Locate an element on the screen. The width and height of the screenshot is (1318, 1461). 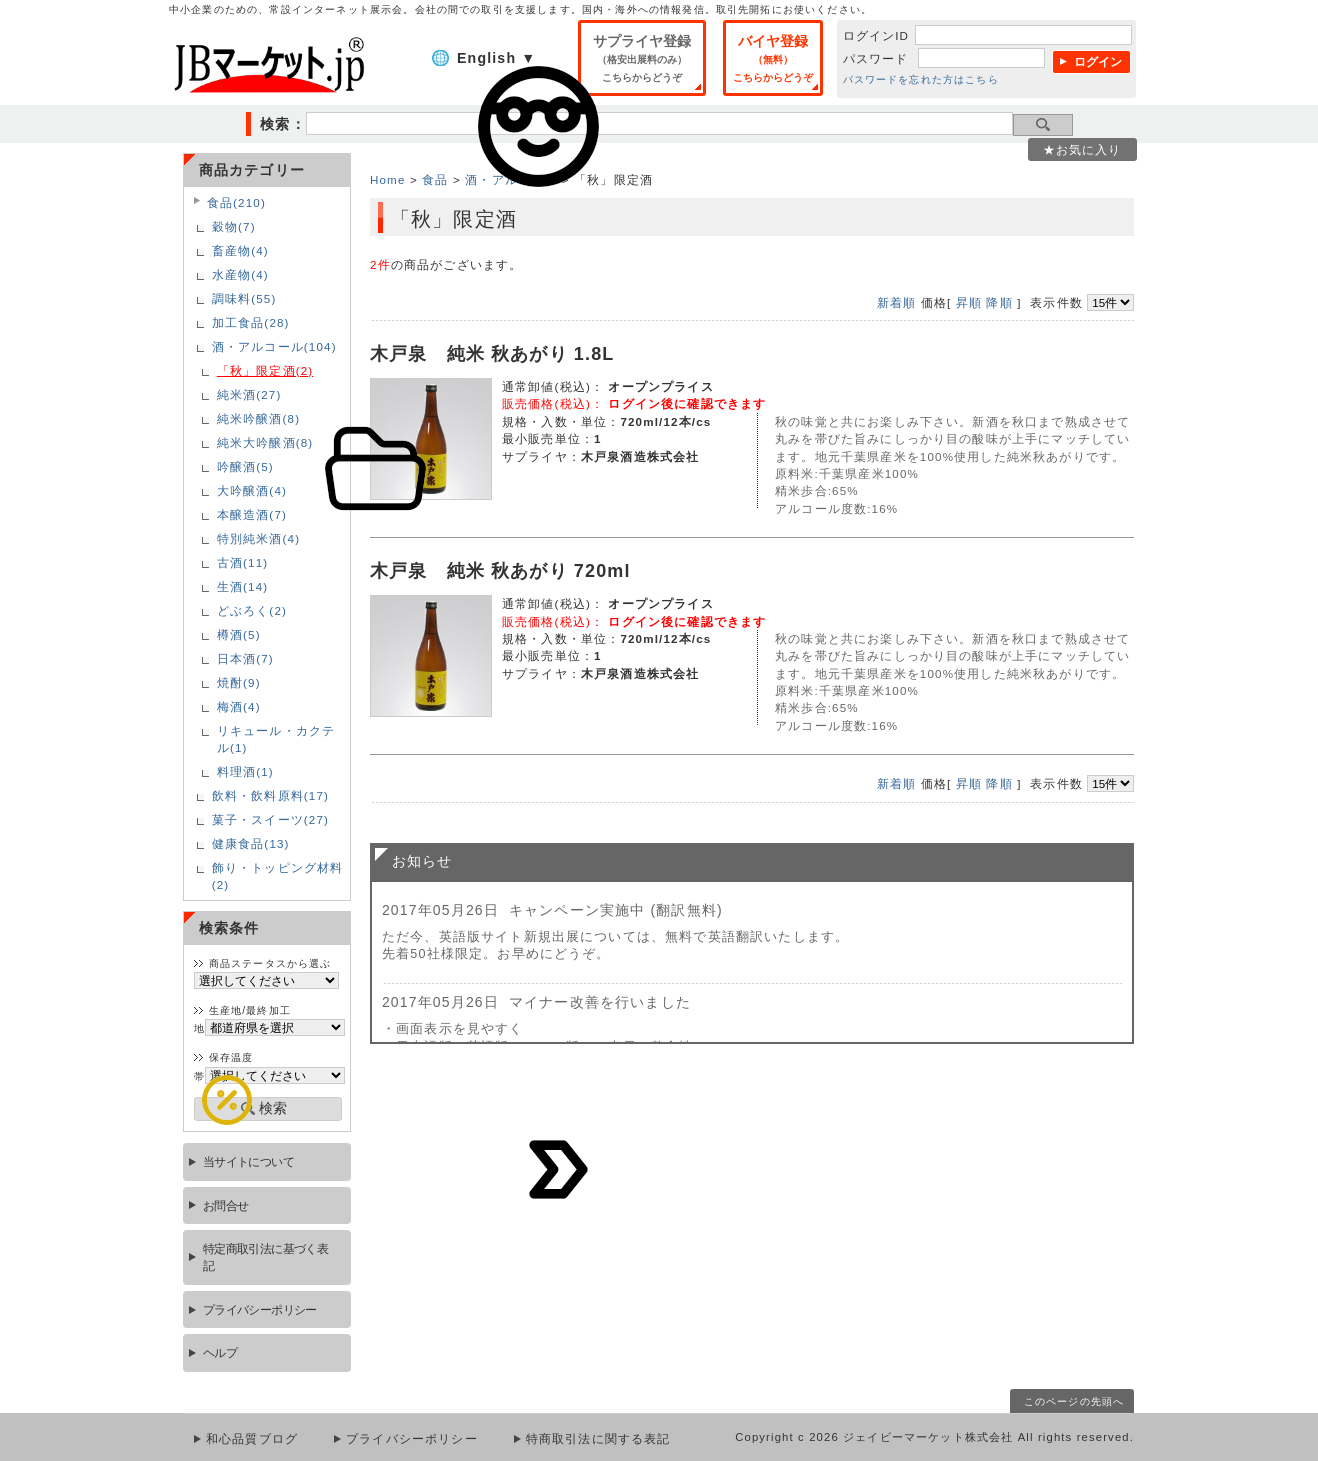
select nerd or geeky mood/reaction is located at coordinates (538, 126).